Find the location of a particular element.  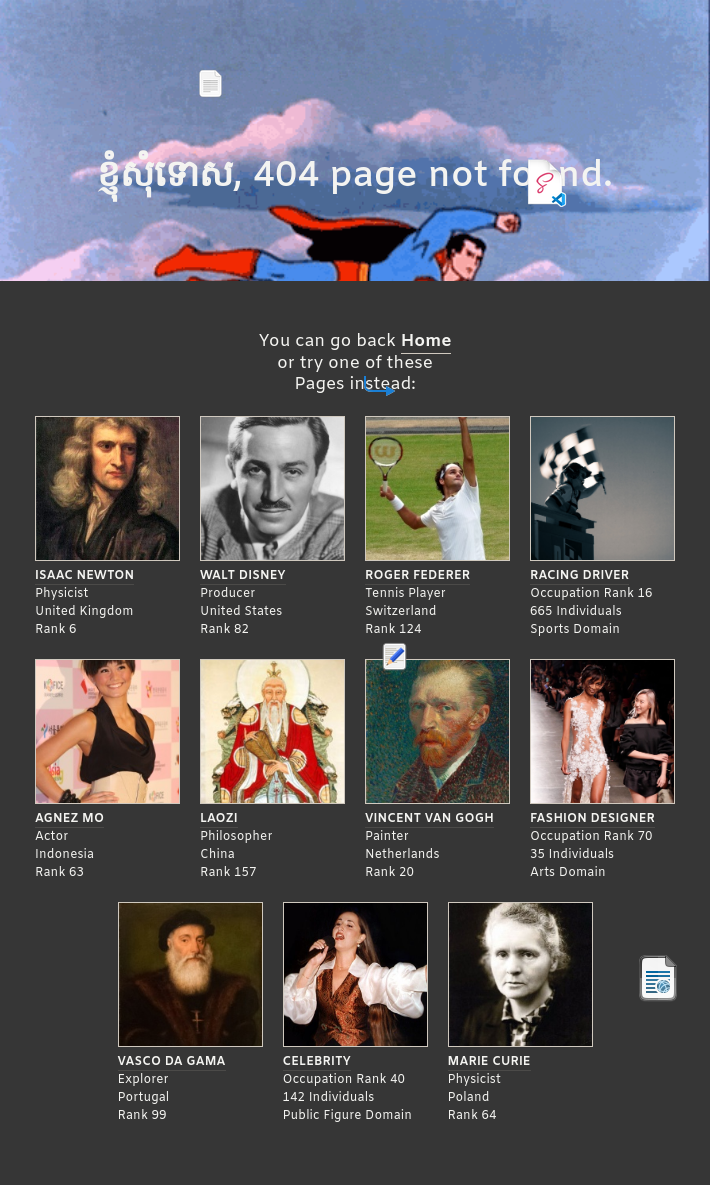

open gedit text editor is located at coordinates (394, 656).